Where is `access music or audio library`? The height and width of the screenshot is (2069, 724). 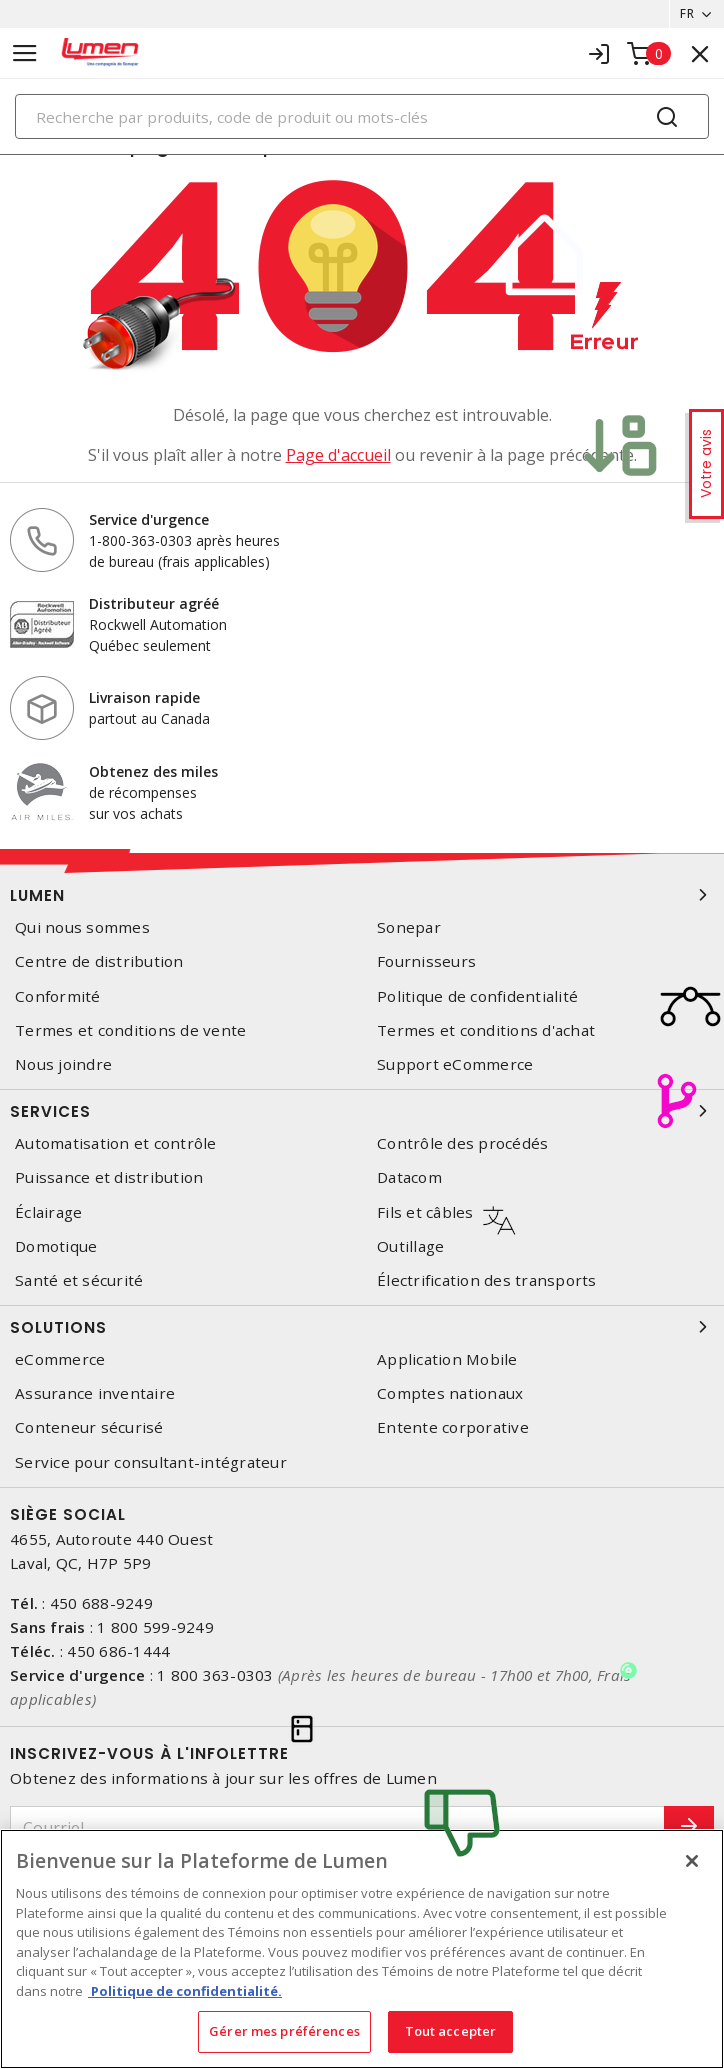
access music or audio library is located at coordinates (628, 1670).